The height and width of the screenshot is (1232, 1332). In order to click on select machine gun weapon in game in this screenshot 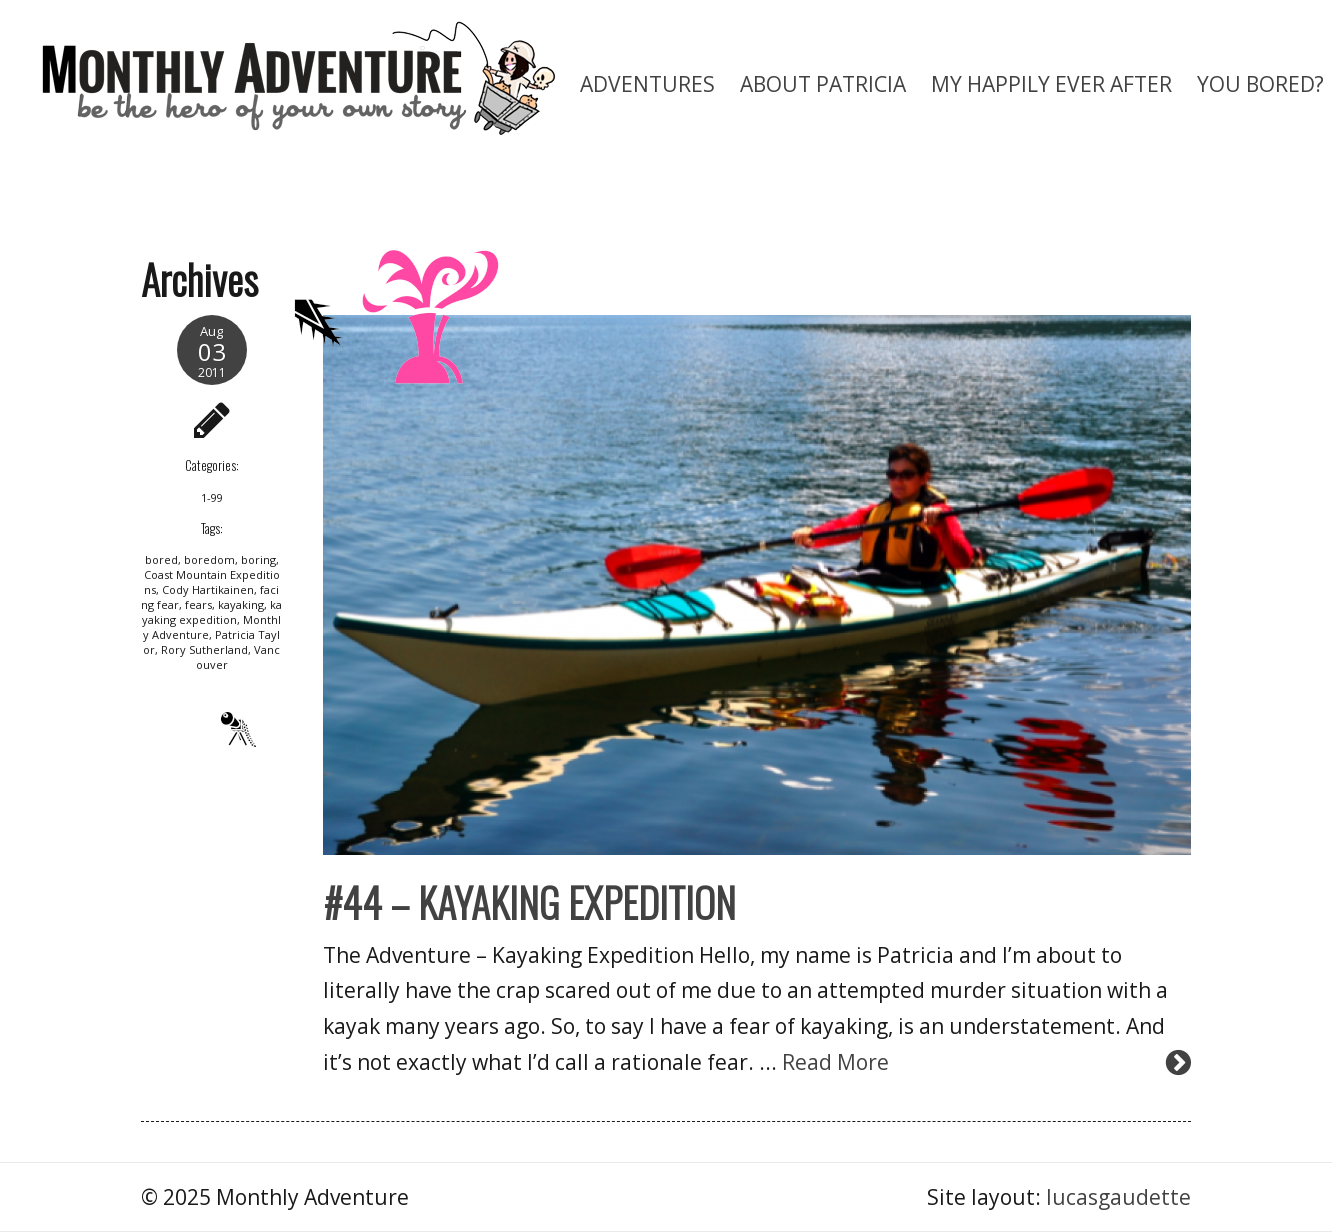, I will do `click(238, 729)`.